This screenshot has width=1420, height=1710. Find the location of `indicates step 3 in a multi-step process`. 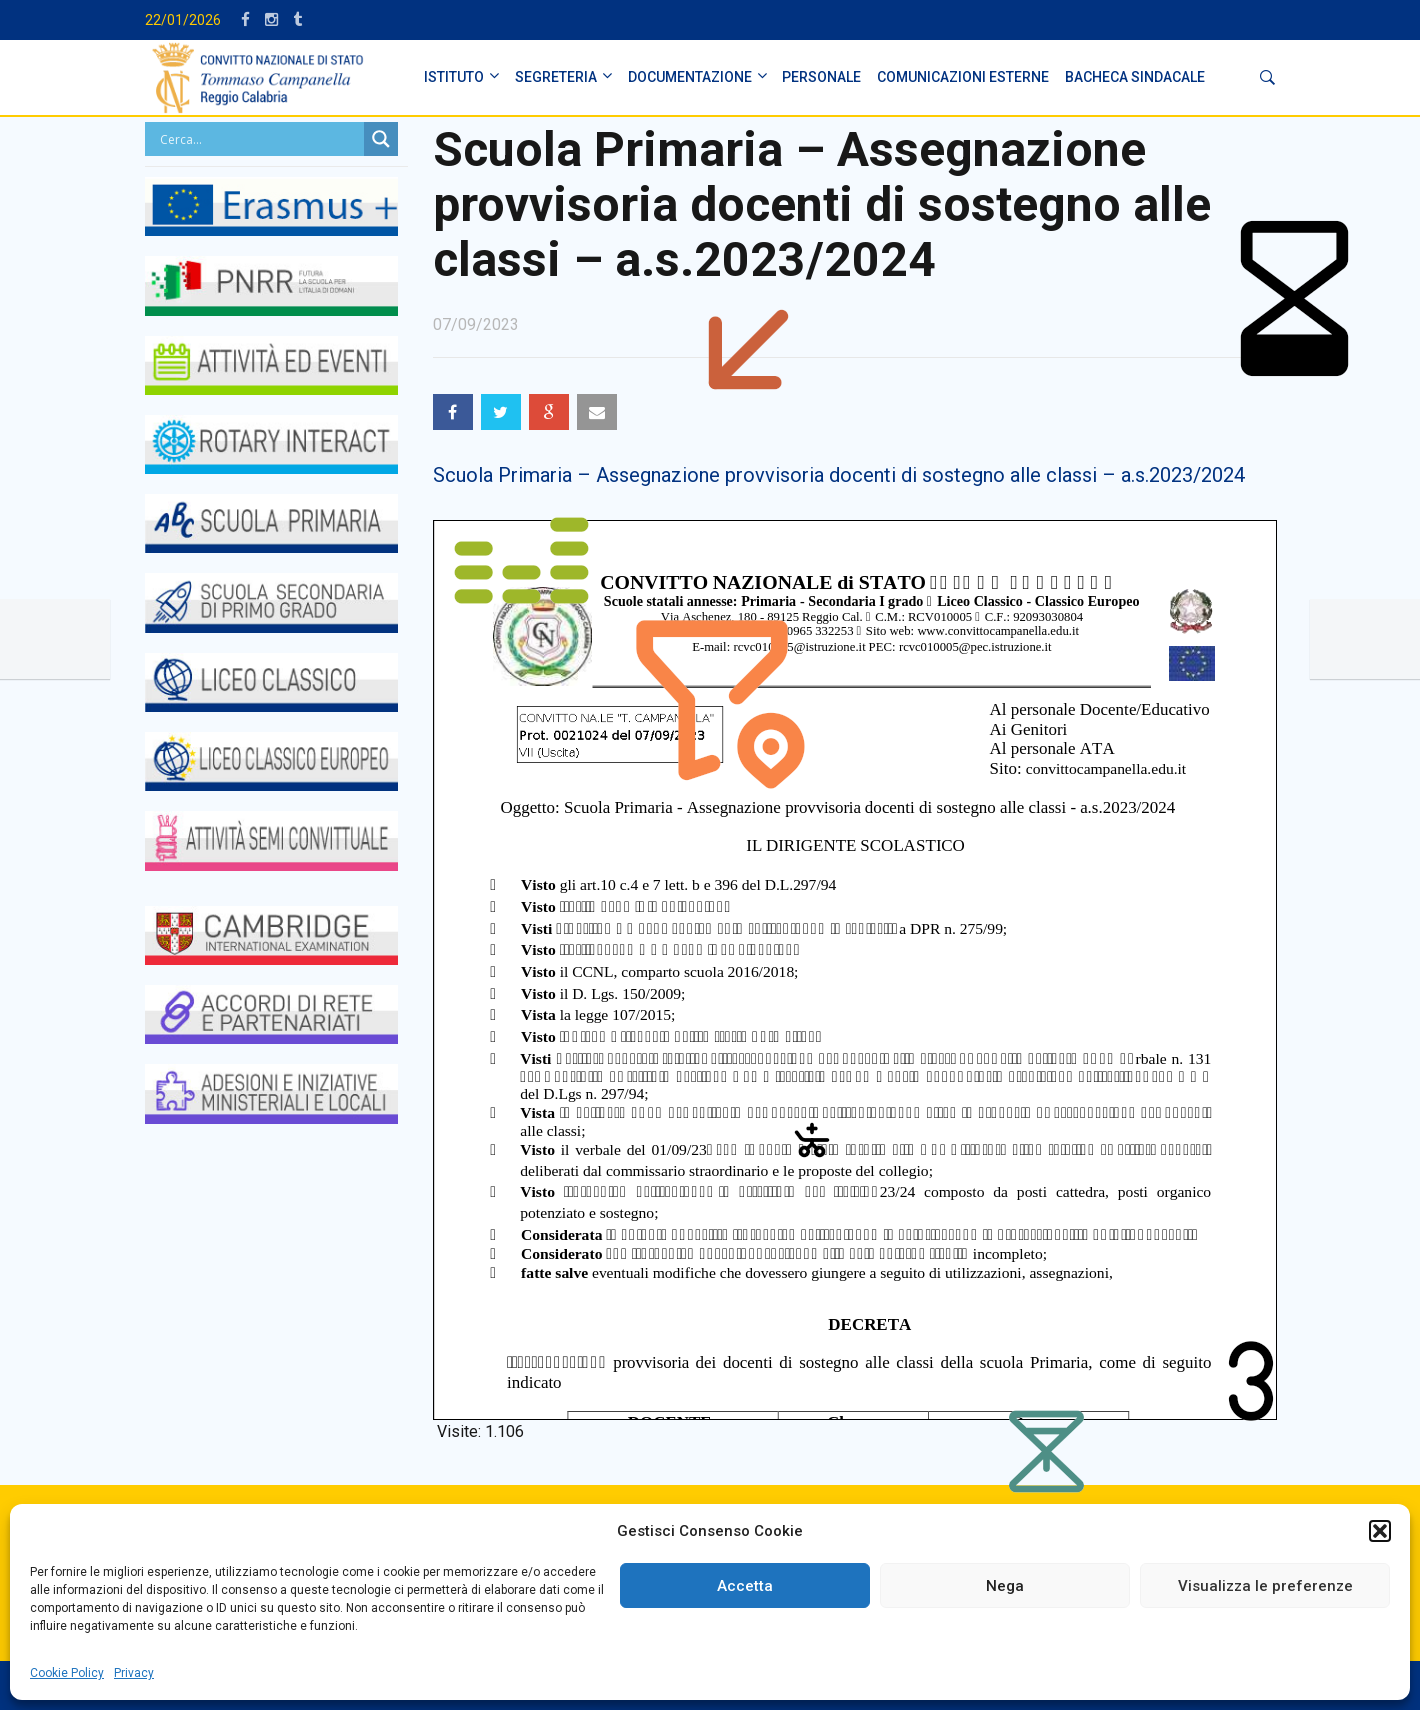

indicates step 3 in a multi-step process is located at coordinates (1251, 1381).